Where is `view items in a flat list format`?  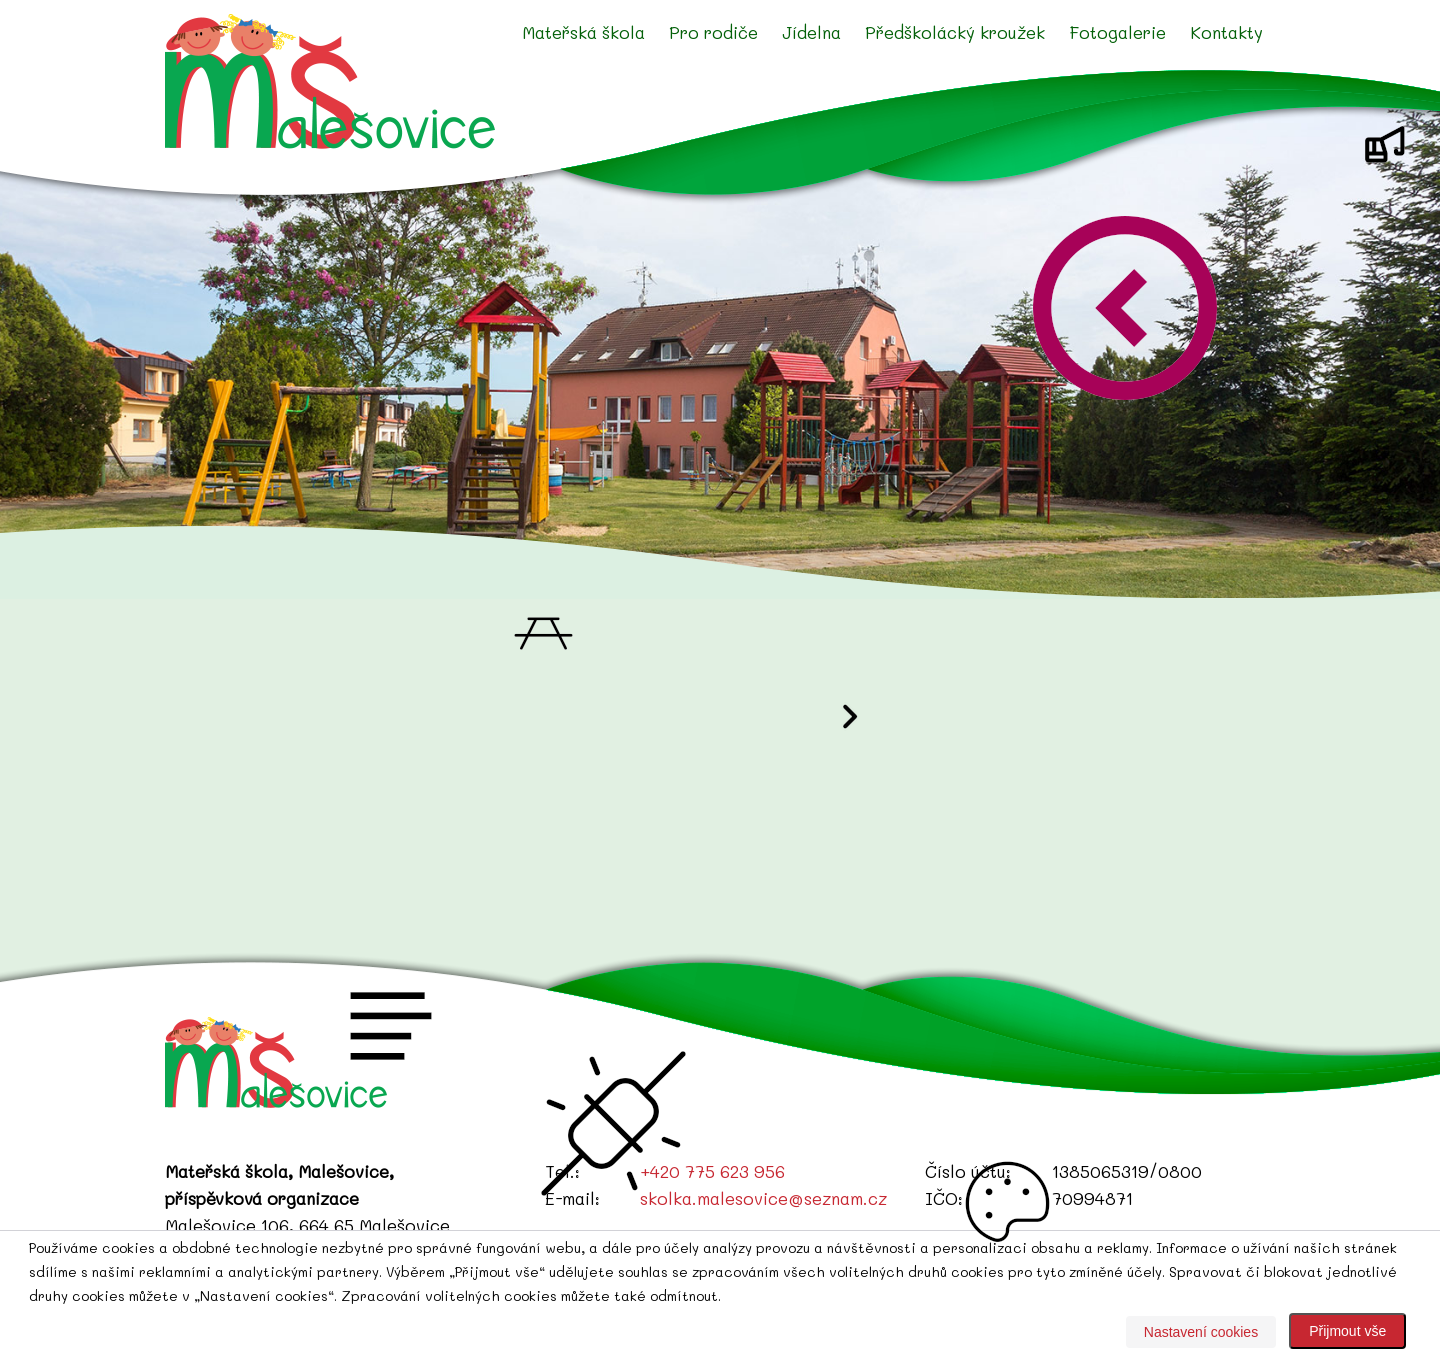
view items in a flat list format is located at coordinates (391, 1026).